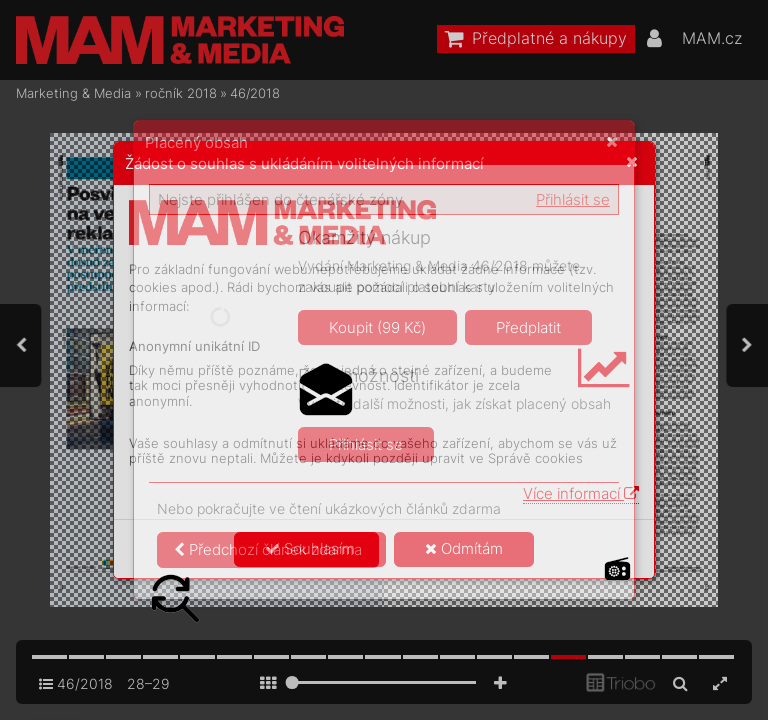  What do you see at coordinates (175, 598) in the screenshot?
I see `replace current search or find another result` at bounding box center [175, 598].